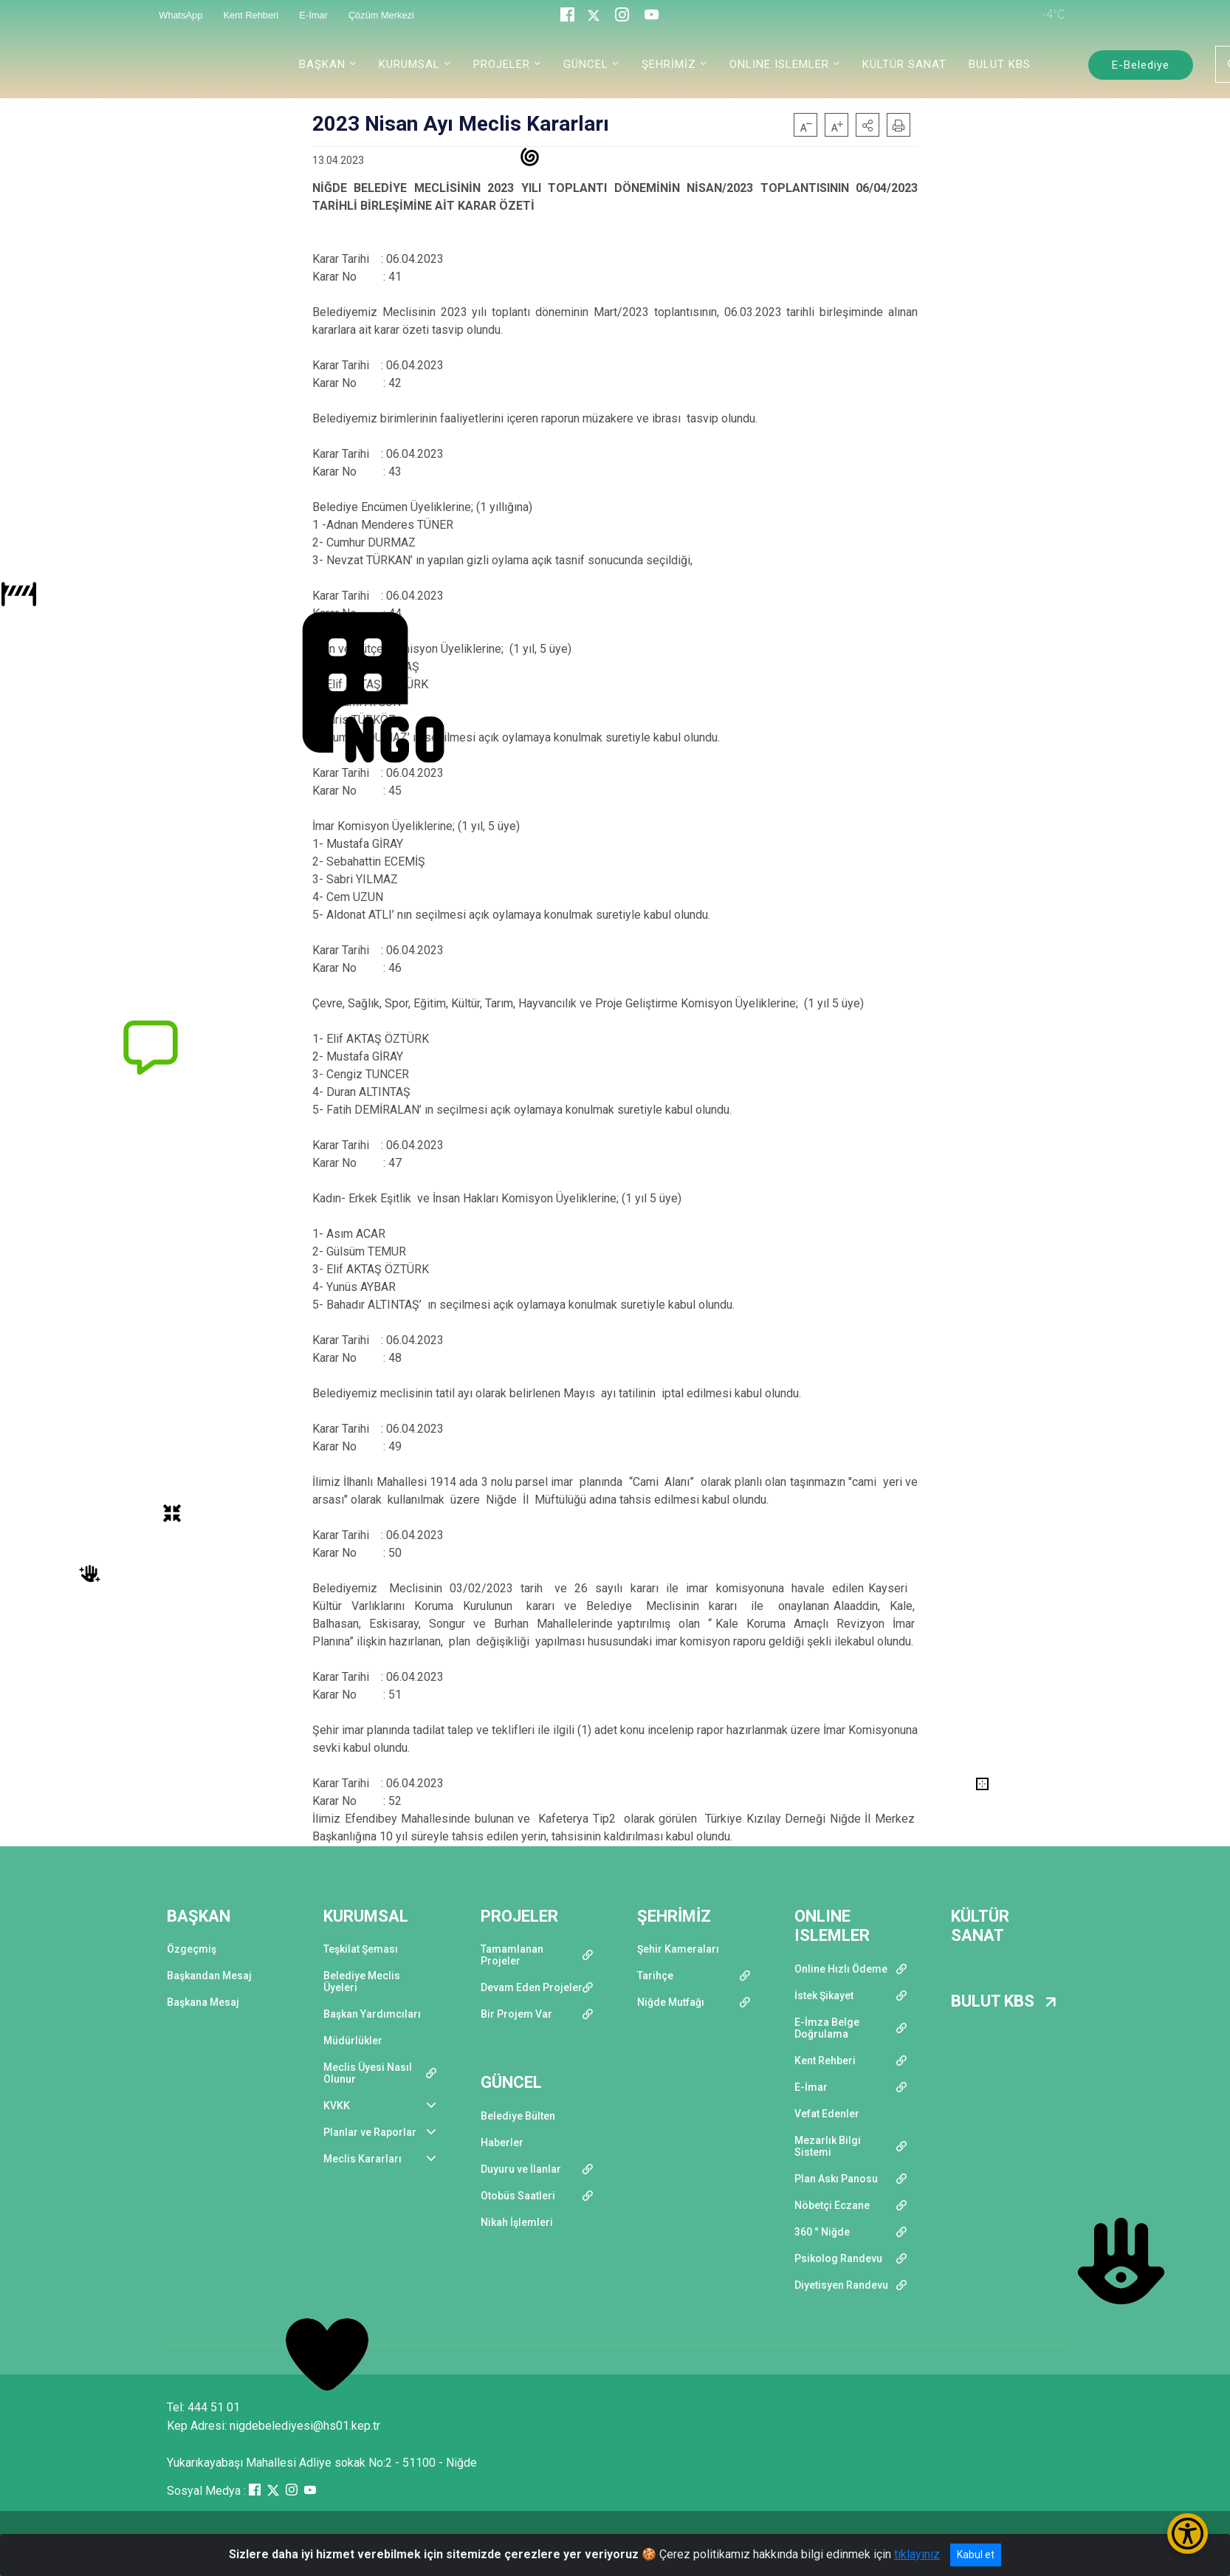 This screenshot has width=1230, height=2576. Describe the element at coordinates (18, 594) in the screenshot. I see `indicates a road closure or blocked route` at that location.